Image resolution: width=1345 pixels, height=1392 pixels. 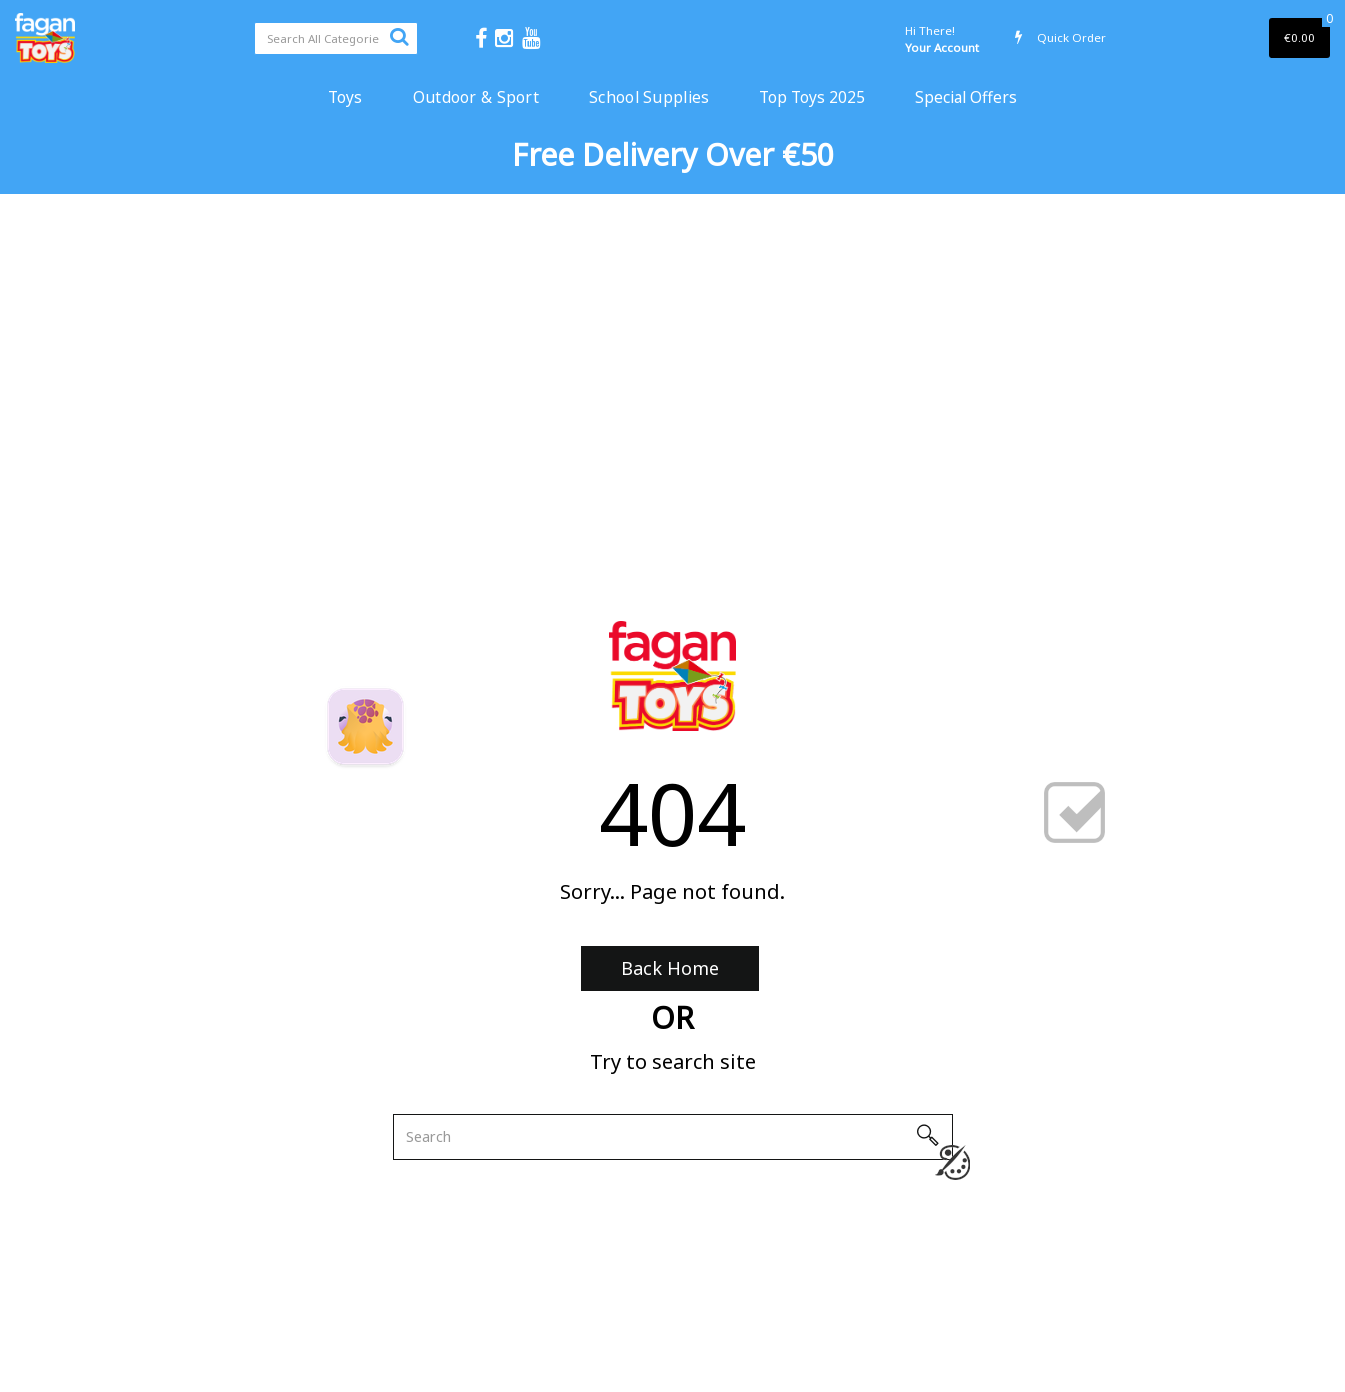 What do you see at coordinates (952, 1162) in the screenshot?
I see `open graphics or drawing applications` at bounding box center [952, 1162].